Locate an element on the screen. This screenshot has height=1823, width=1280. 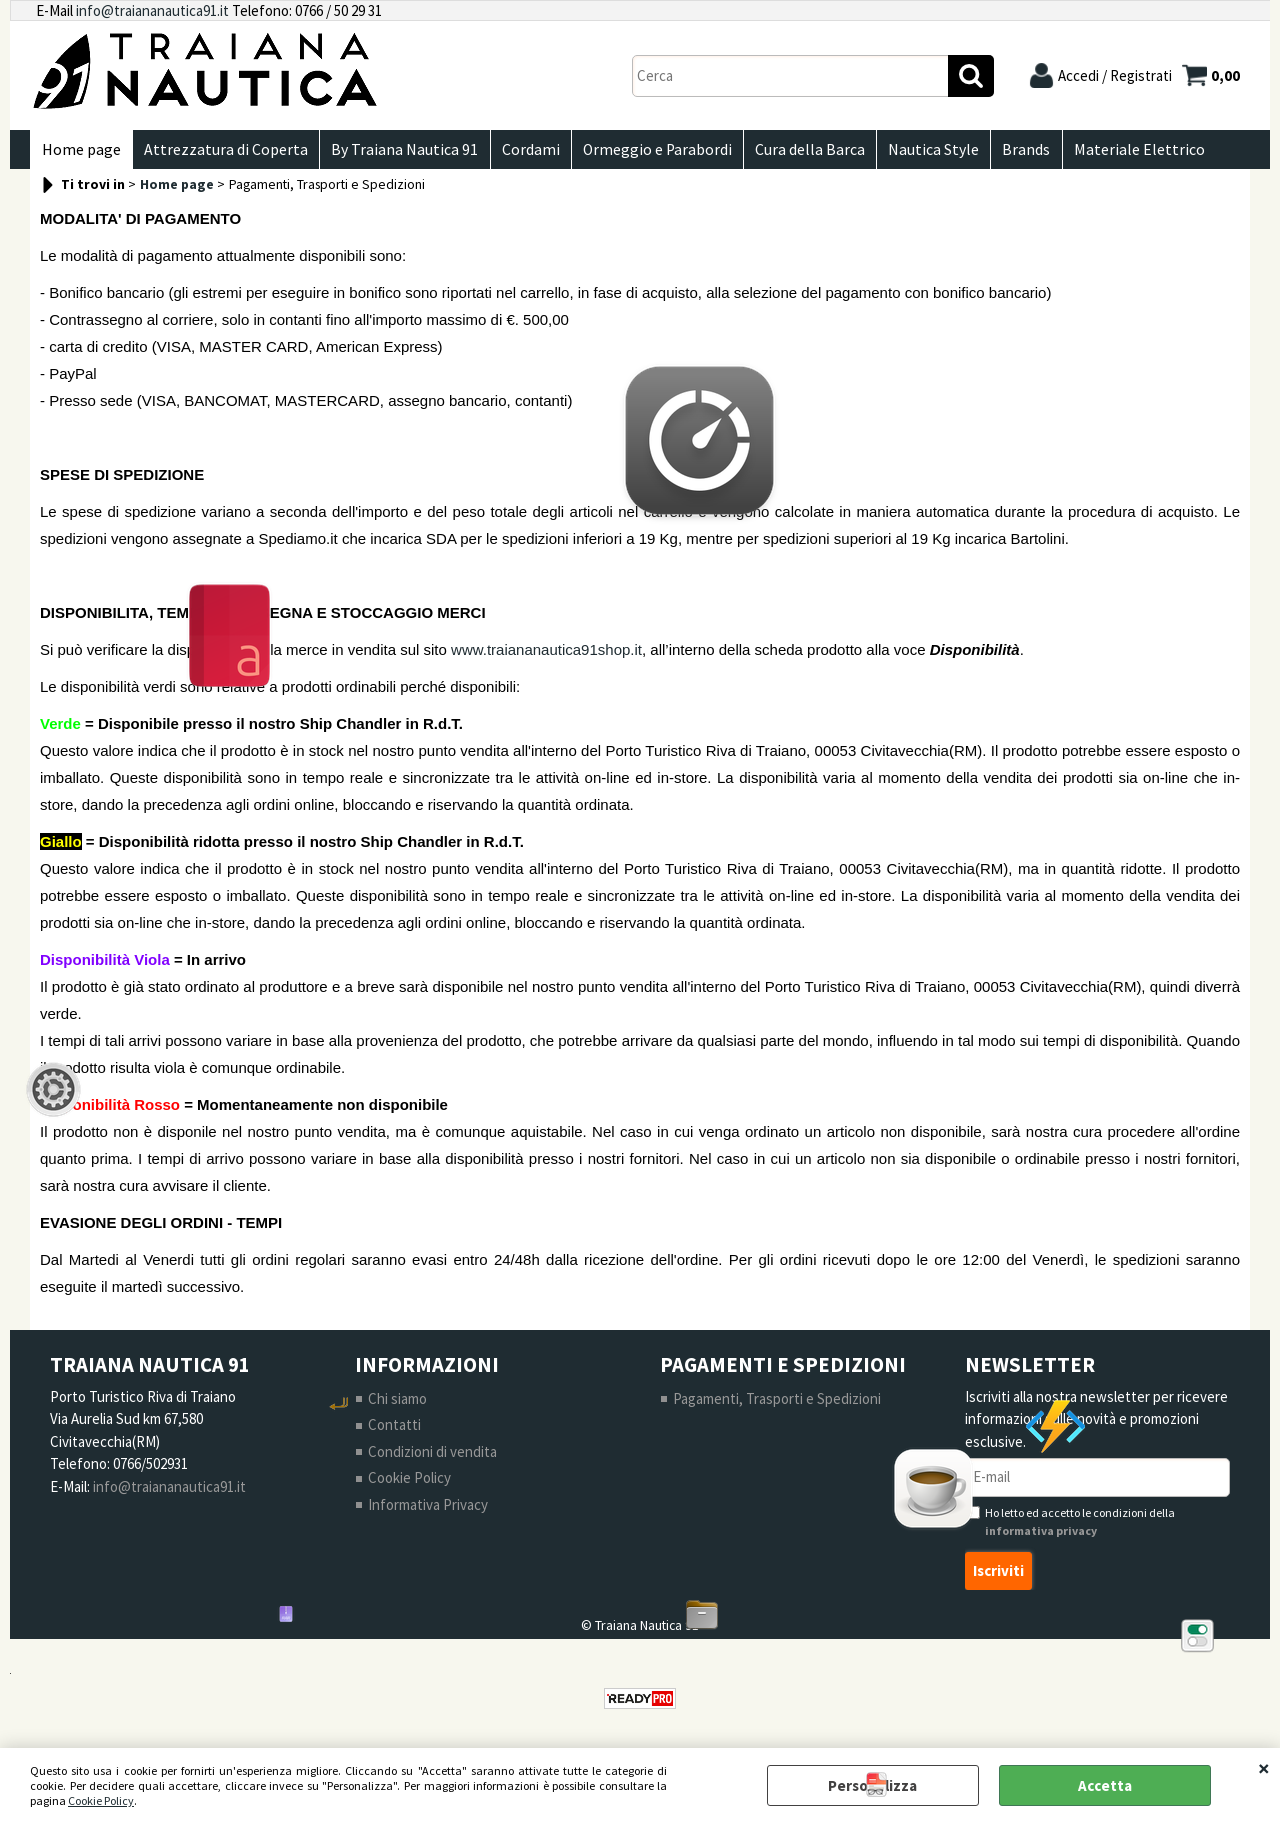
open the dictionary app is located at coordinates (229, 635).